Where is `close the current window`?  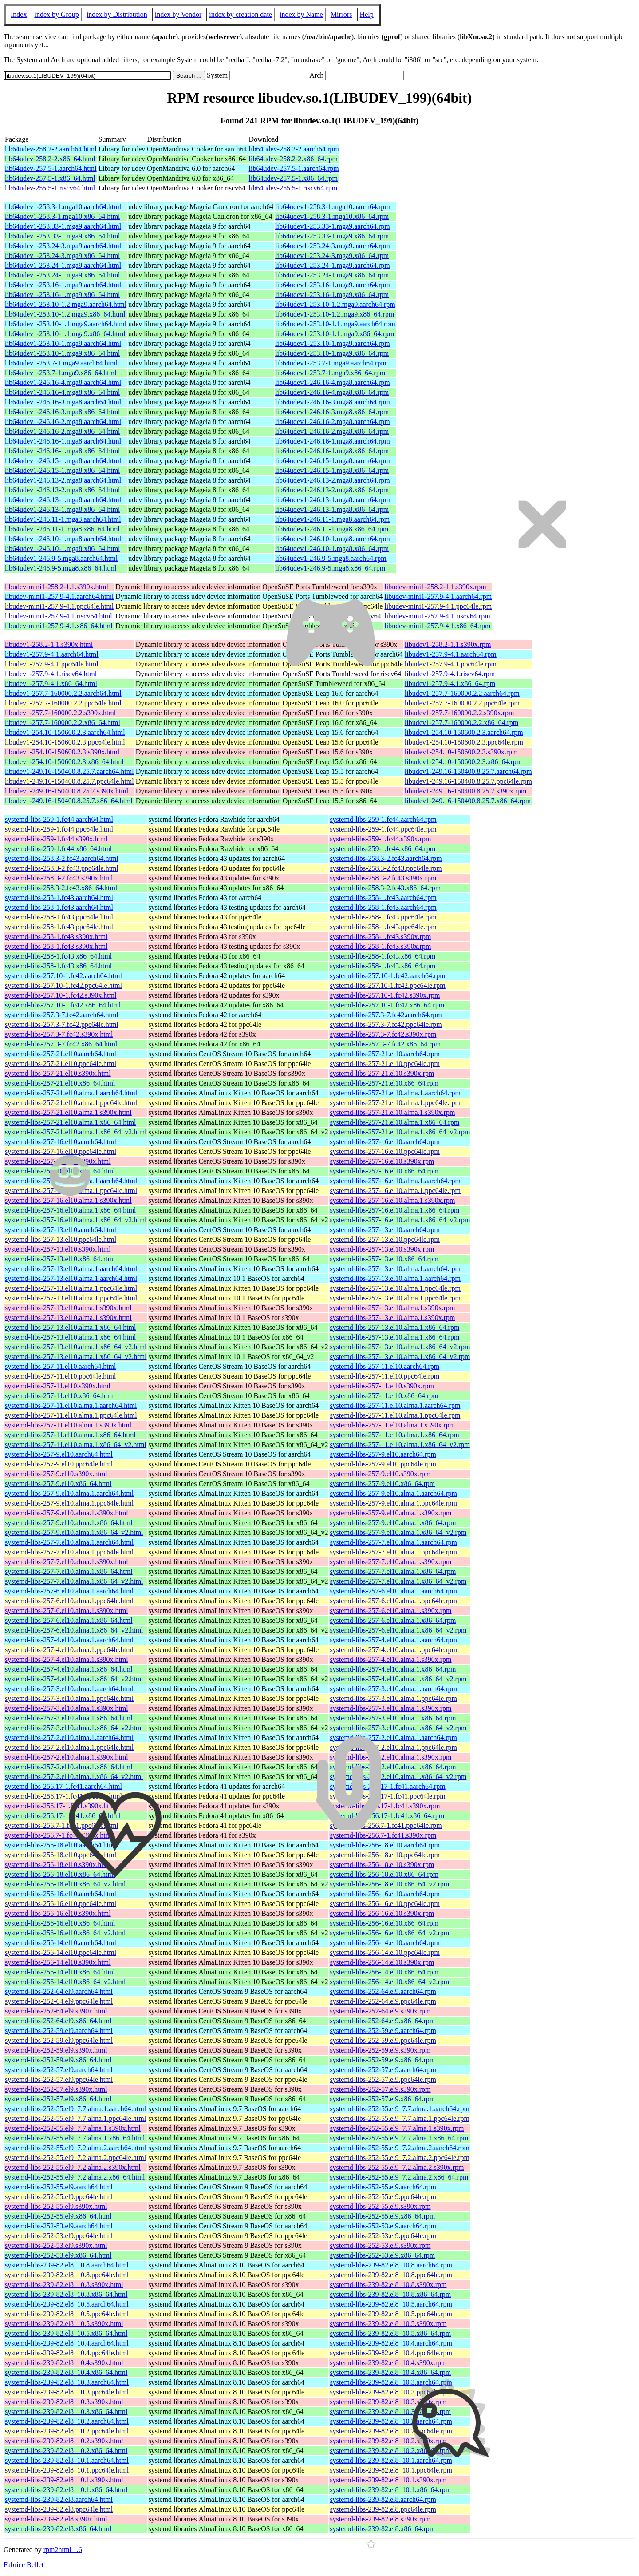 close the current window is located at coordinates (542, 524).